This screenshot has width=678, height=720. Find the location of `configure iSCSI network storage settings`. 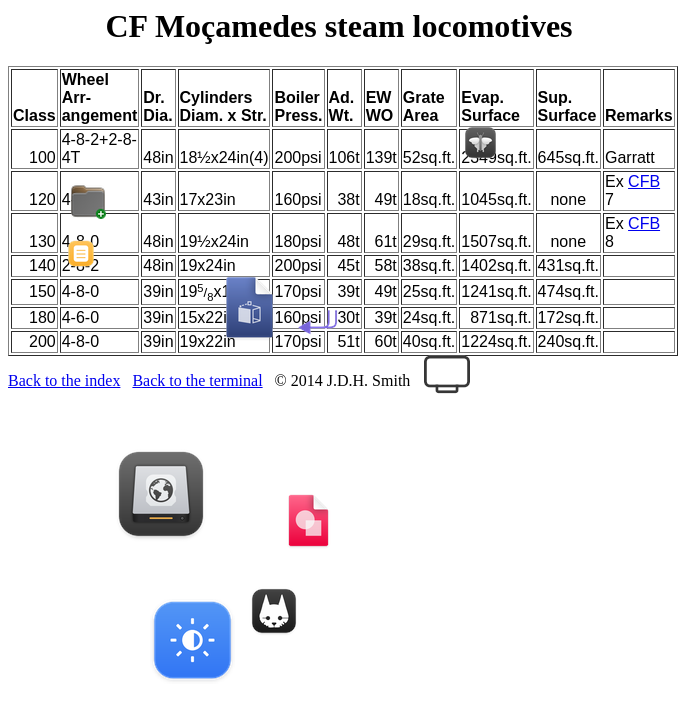

configure iSCSI network storage settings is located at coordinates (161, 494).